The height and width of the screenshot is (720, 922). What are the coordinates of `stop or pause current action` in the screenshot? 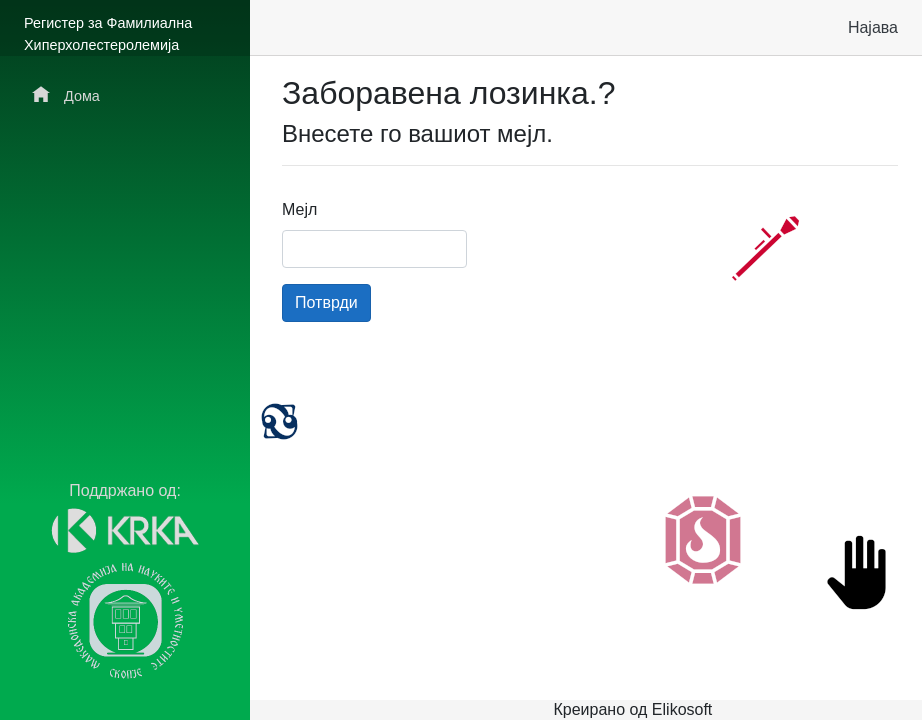 It's located at (856, 572).